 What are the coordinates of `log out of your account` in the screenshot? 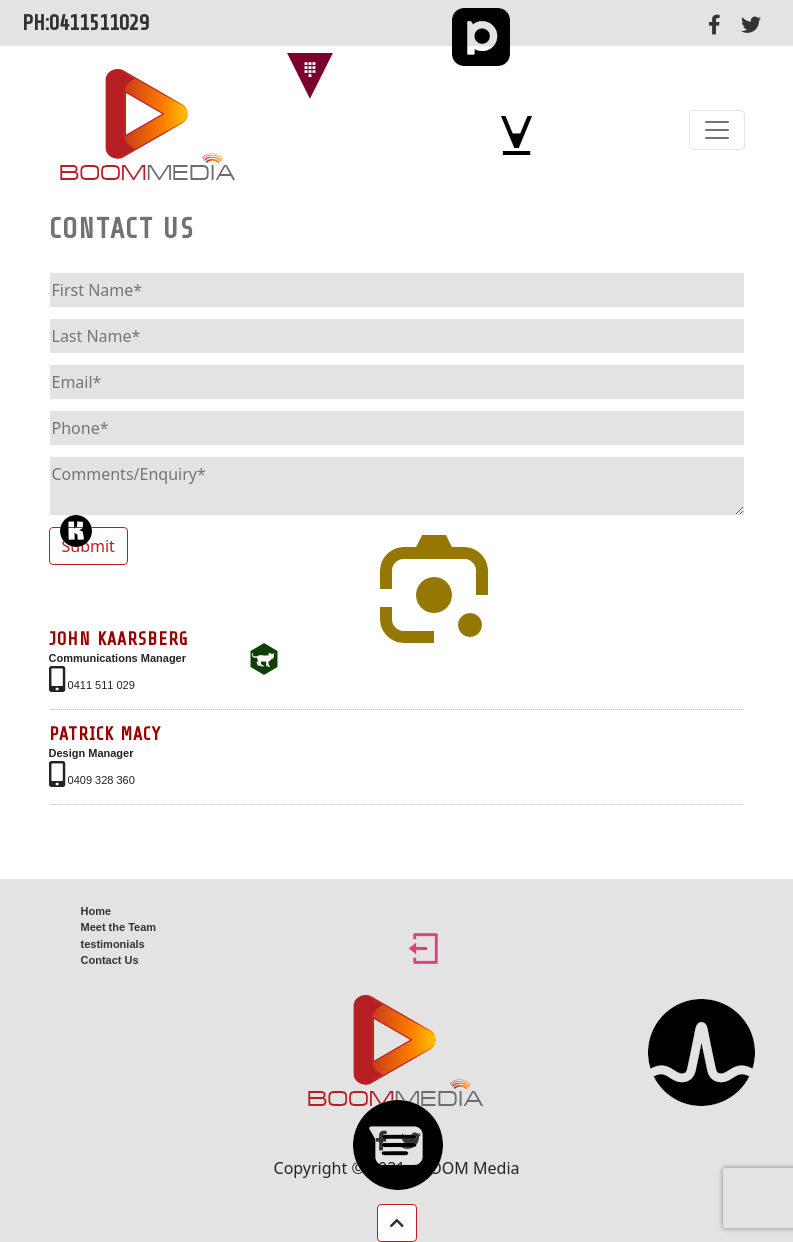 It's located at (425, 948).